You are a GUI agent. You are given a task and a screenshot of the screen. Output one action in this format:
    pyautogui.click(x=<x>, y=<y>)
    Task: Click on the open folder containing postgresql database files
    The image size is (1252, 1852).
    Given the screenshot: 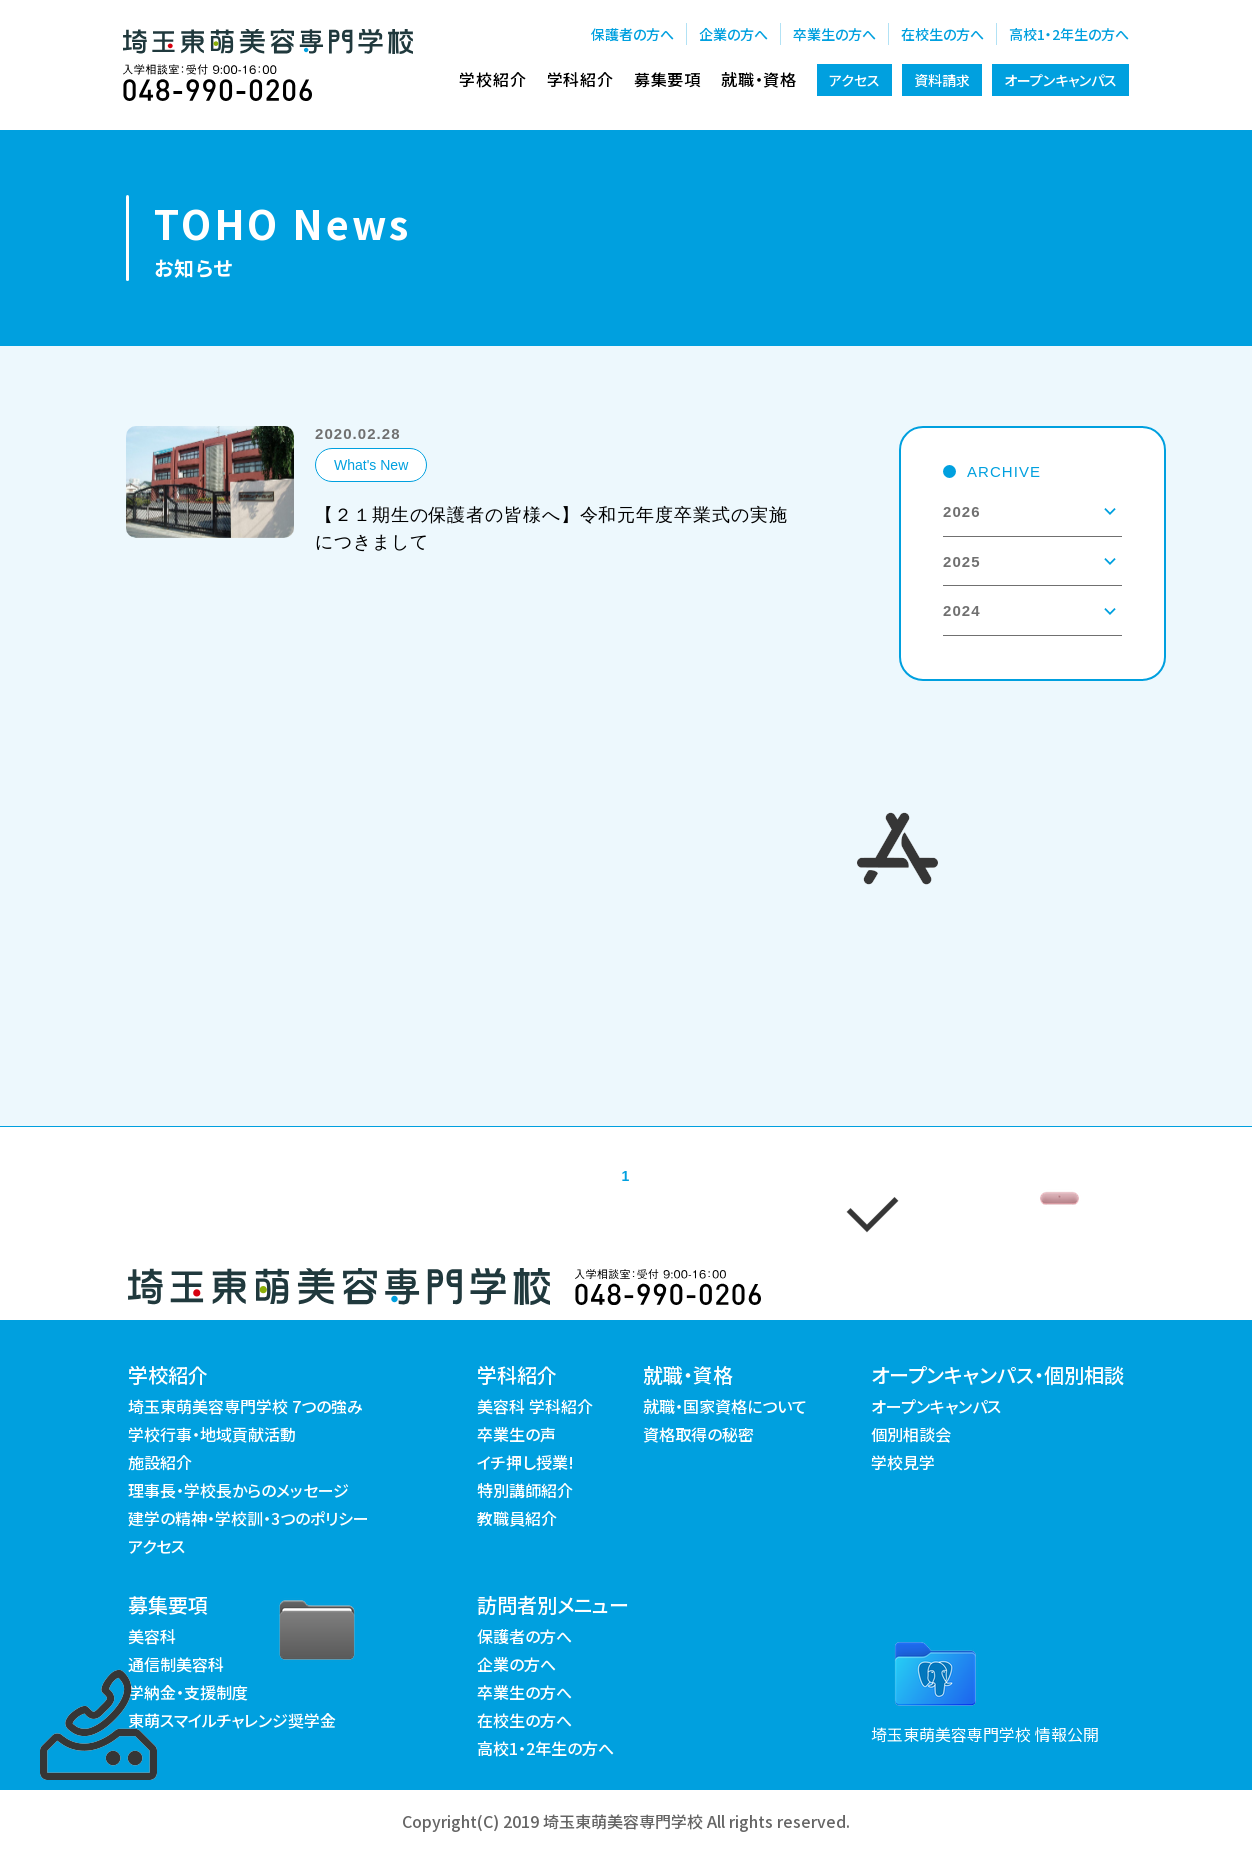 What is the action you would take?
    pyautogui.click(x=935, y=1676)
    